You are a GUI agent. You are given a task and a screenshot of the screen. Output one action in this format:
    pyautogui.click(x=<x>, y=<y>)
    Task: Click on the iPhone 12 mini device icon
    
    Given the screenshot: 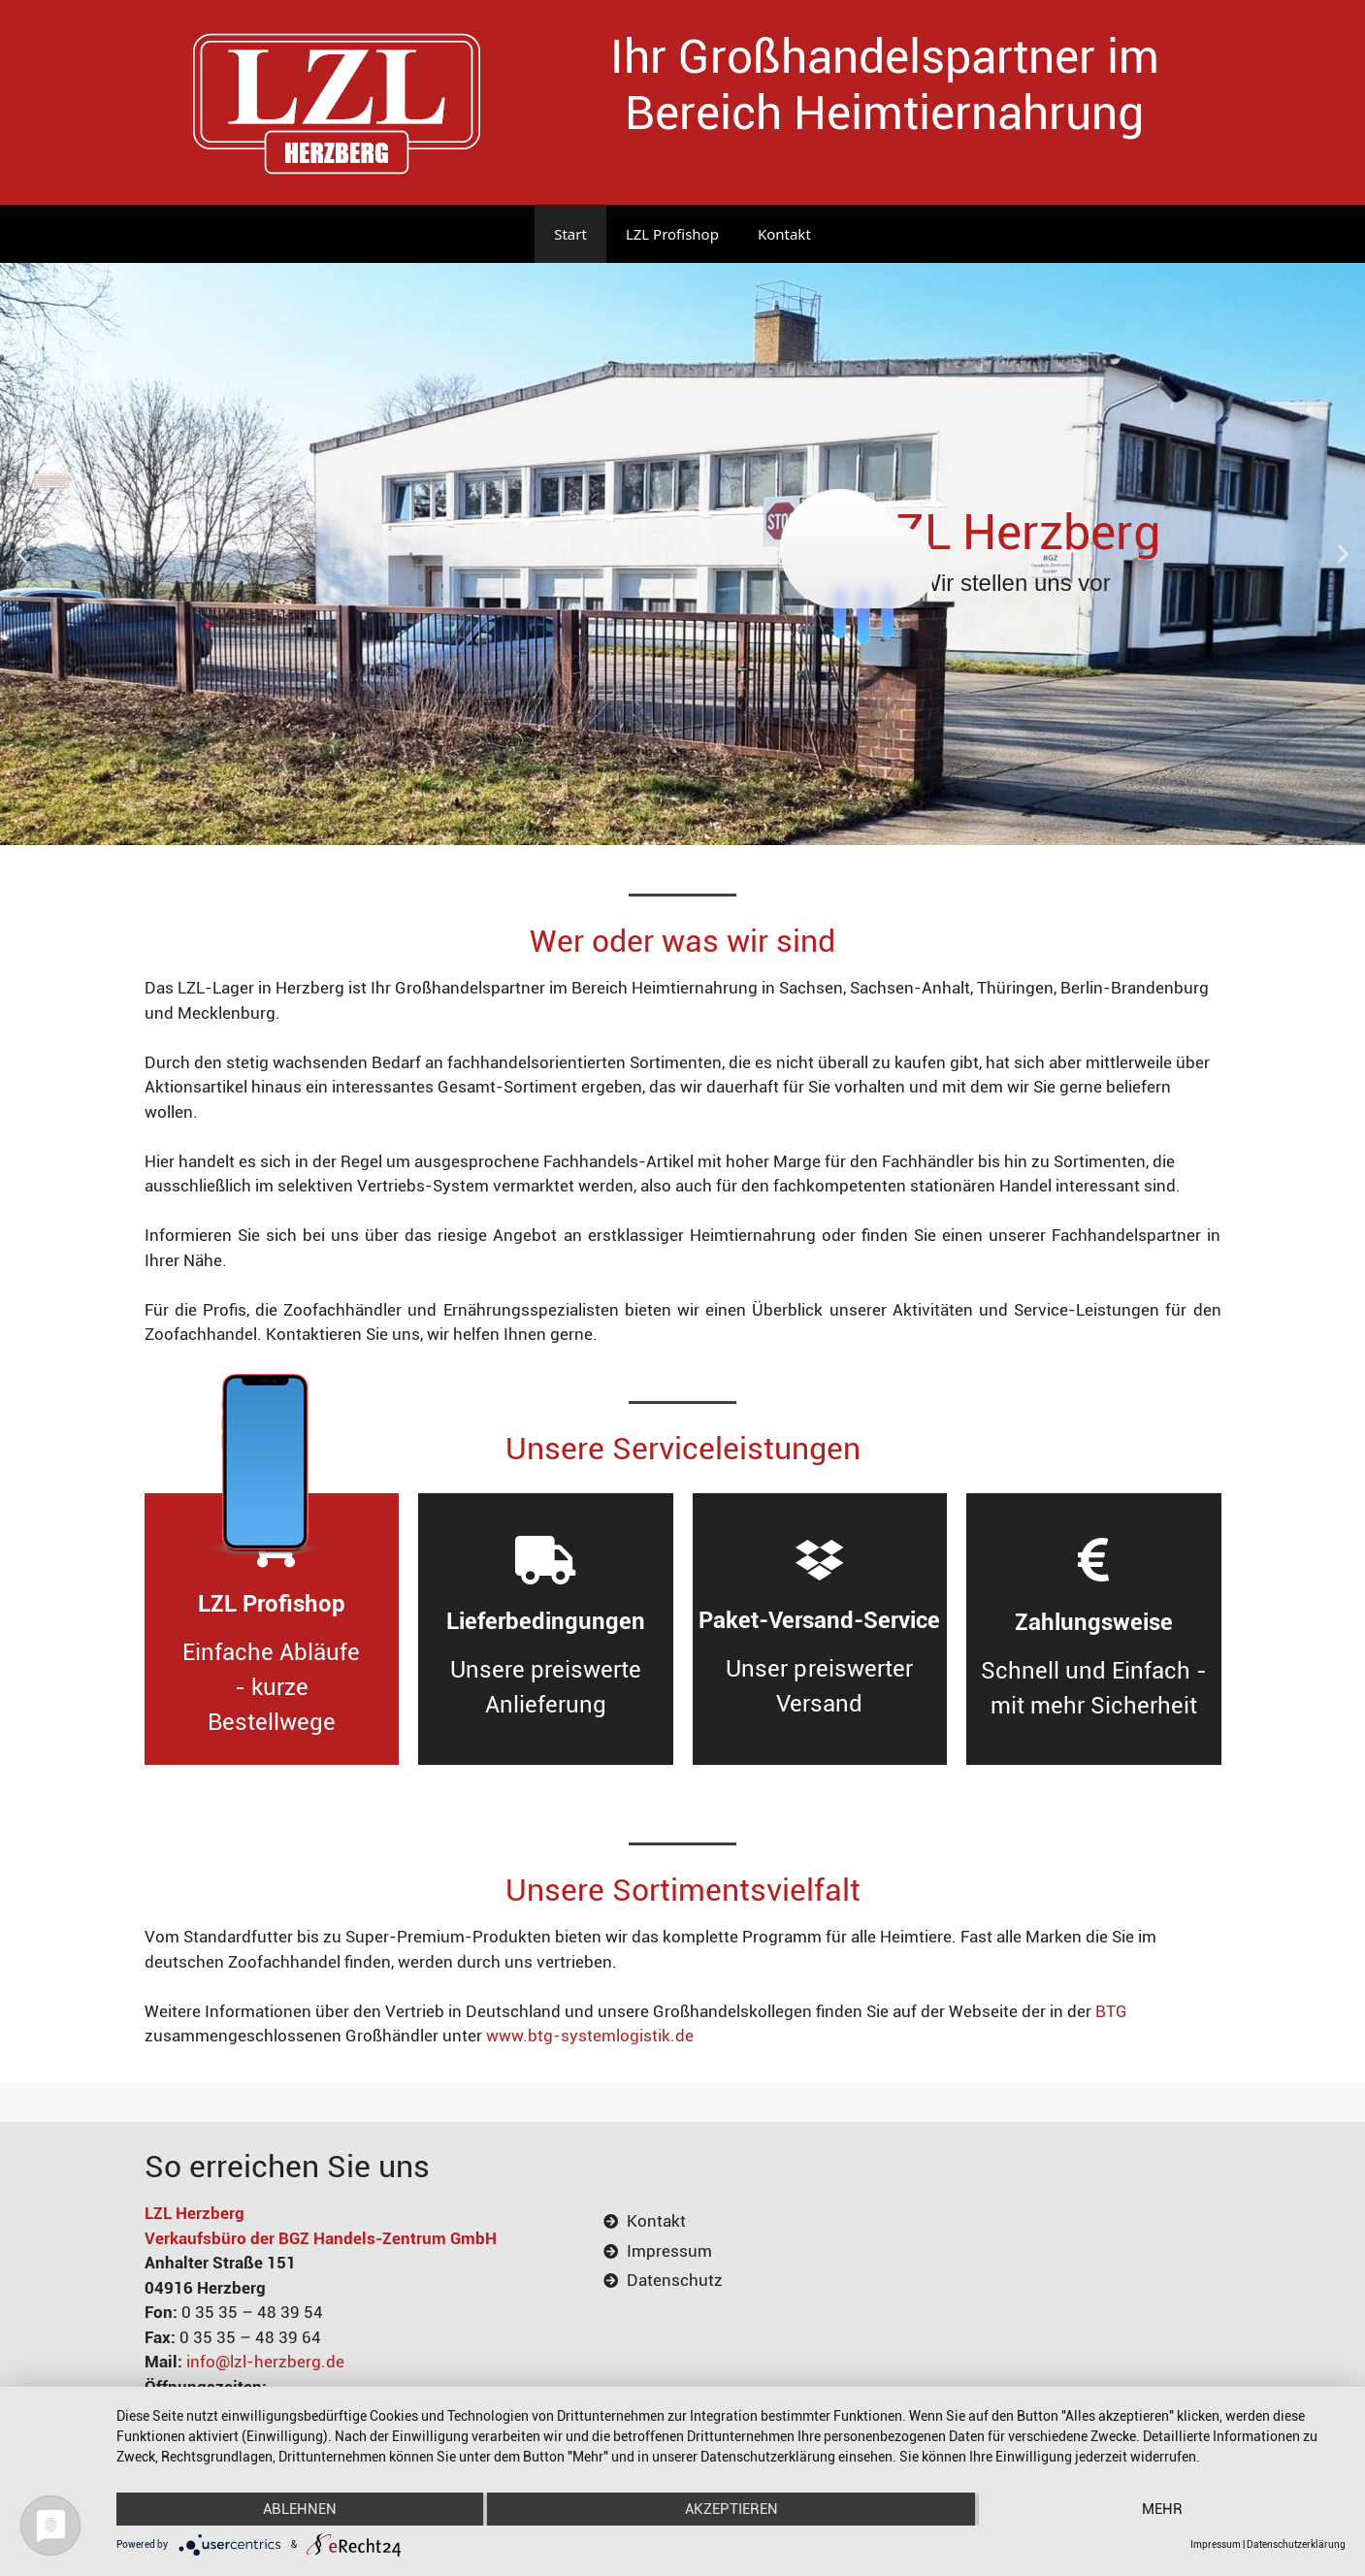 What is the action you would take?
    pyautogui.click(x=265, y=1465)
    